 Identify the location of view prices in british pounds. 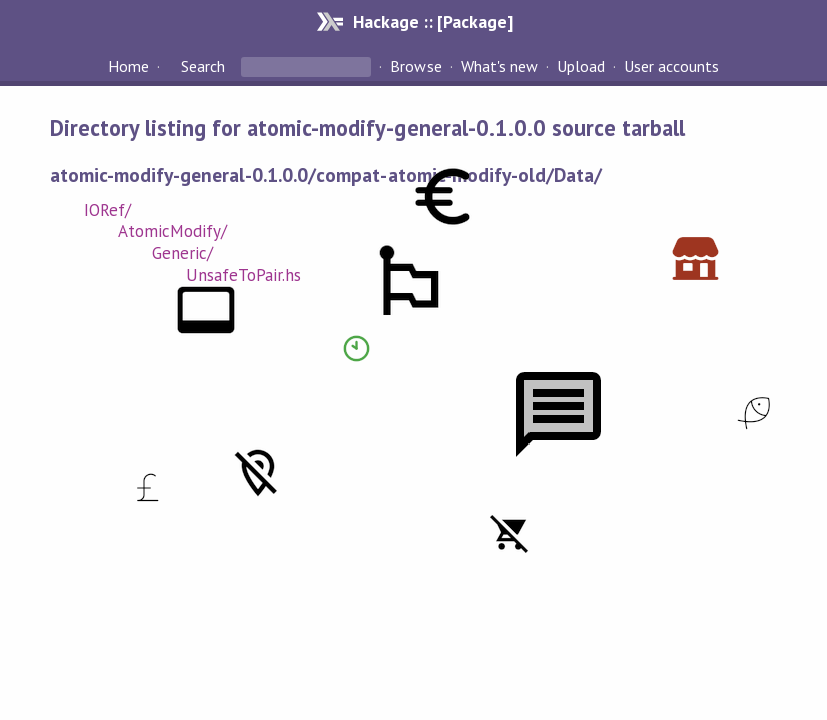
(149, 488).